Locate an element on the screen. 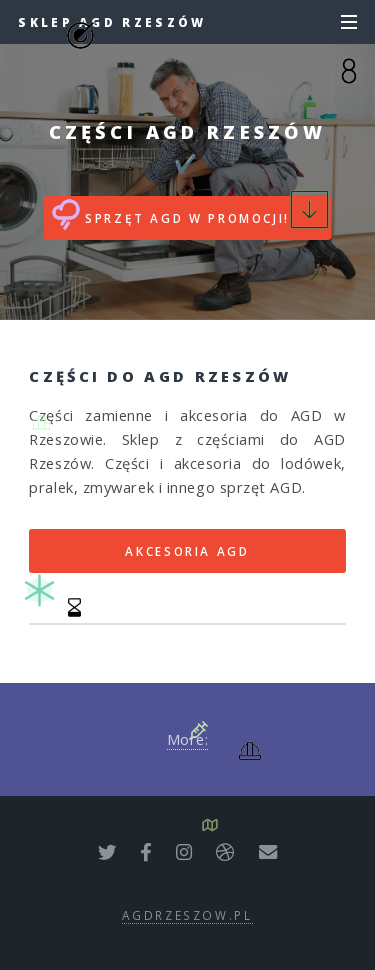 This screenshot has height=970, width=375. indicates the number eight in a sequence or list is located at coordinates (349, 71).